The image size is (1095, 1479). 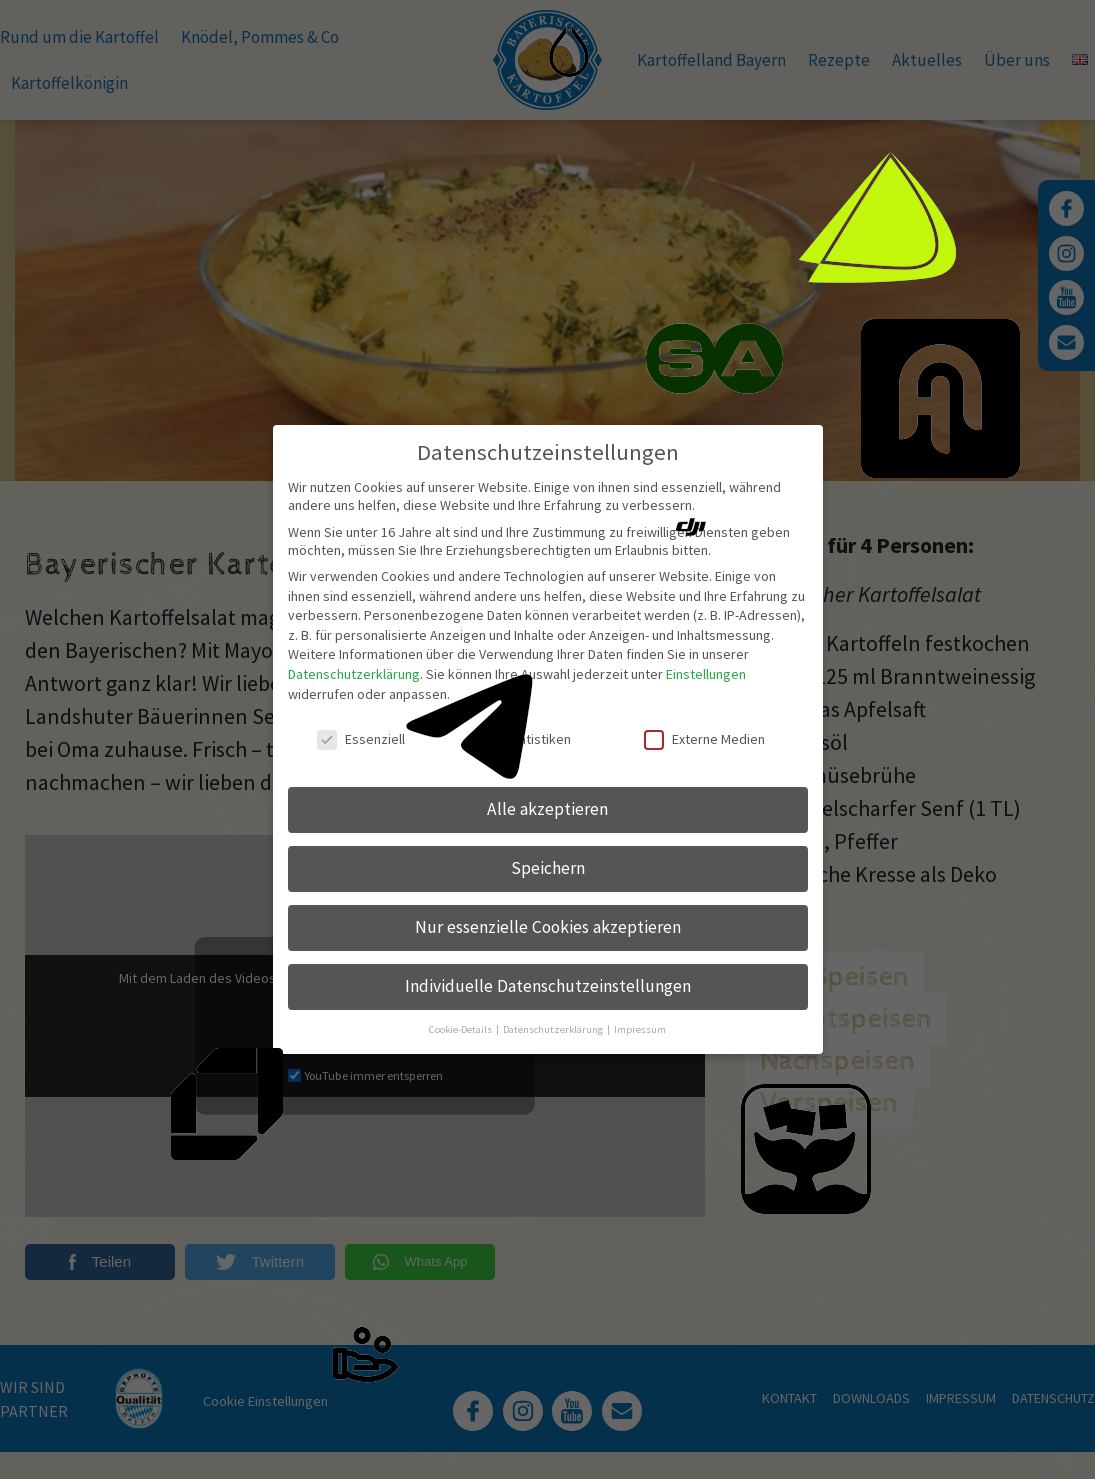 What do you see at coordinates (877, 217) in the screenshot?
I see `EndeavourOS Linux distribution logo` at bounding box center [877, 217].